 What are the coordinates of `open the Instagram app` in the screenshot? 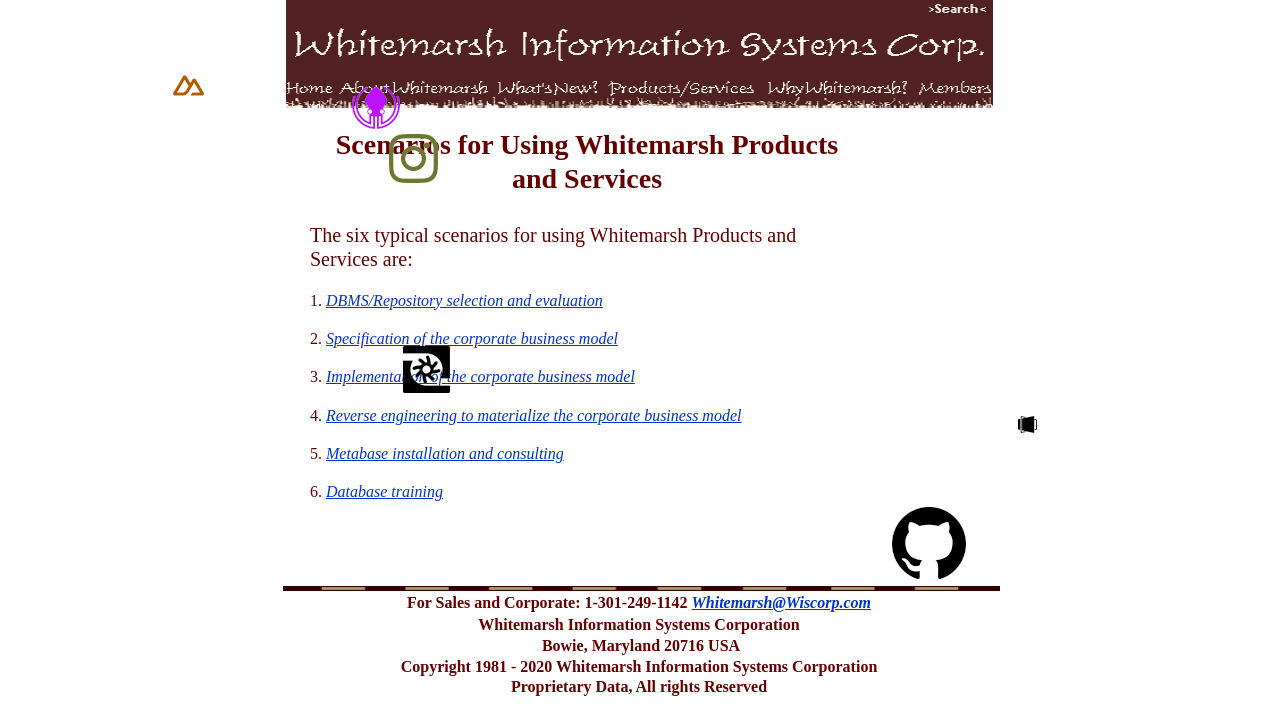 It's located at (413, 158).